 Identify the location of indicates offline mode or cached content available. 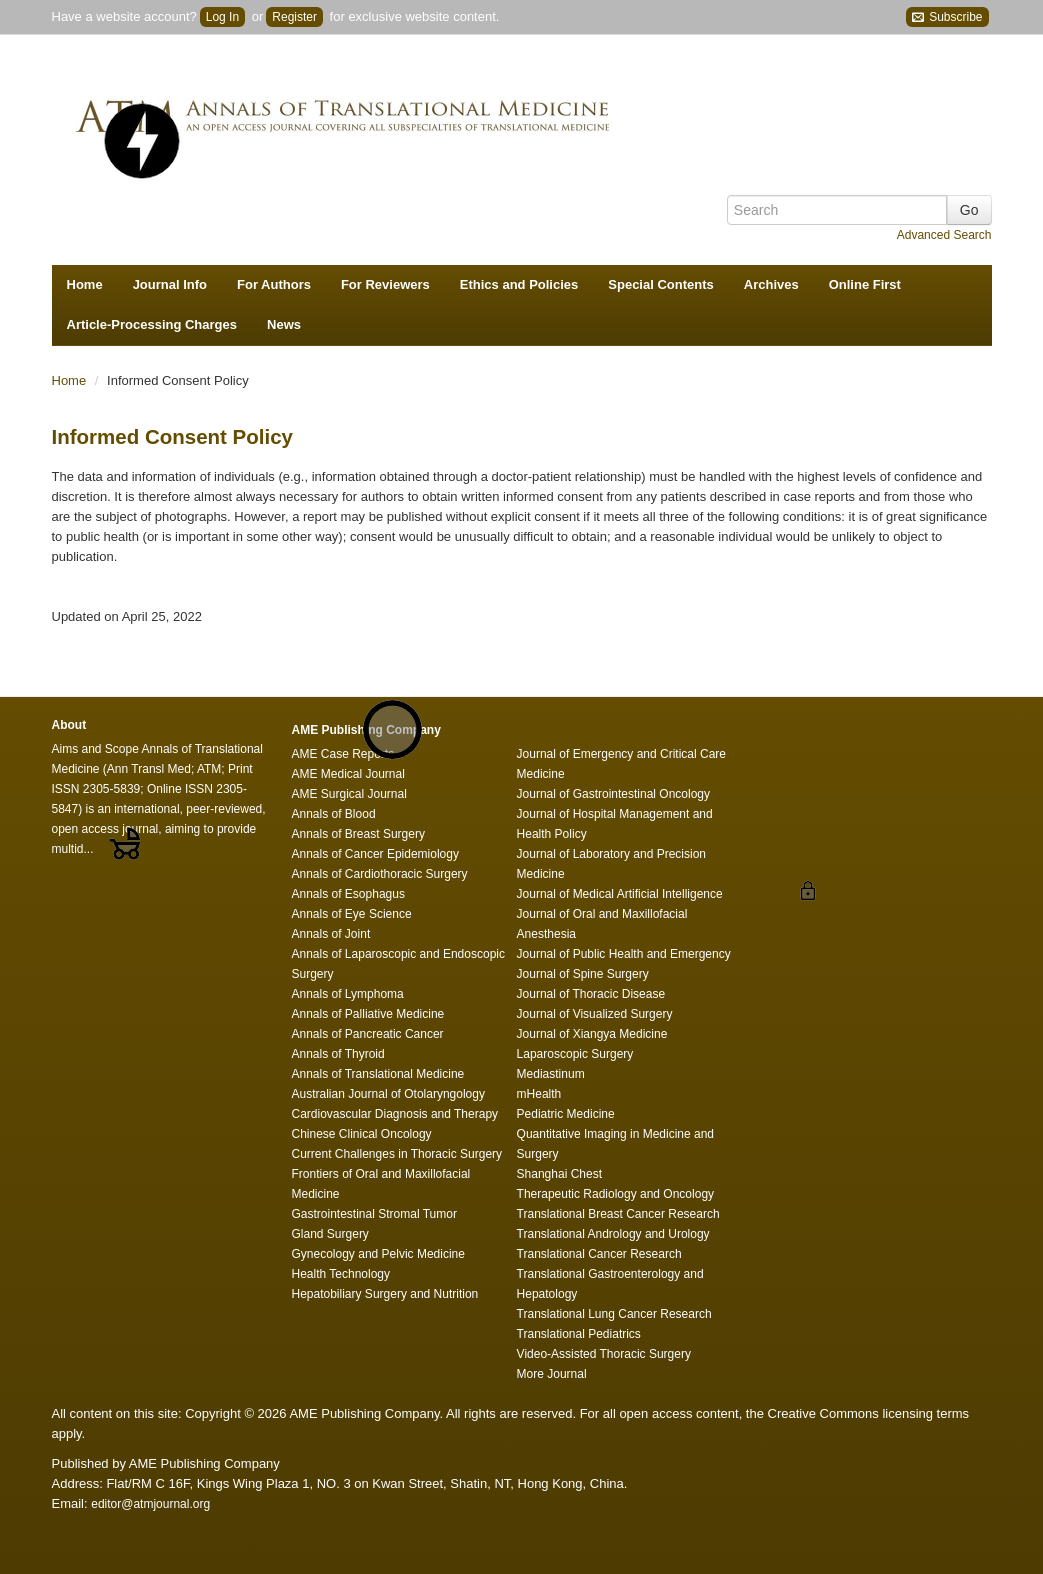
(142, 141).